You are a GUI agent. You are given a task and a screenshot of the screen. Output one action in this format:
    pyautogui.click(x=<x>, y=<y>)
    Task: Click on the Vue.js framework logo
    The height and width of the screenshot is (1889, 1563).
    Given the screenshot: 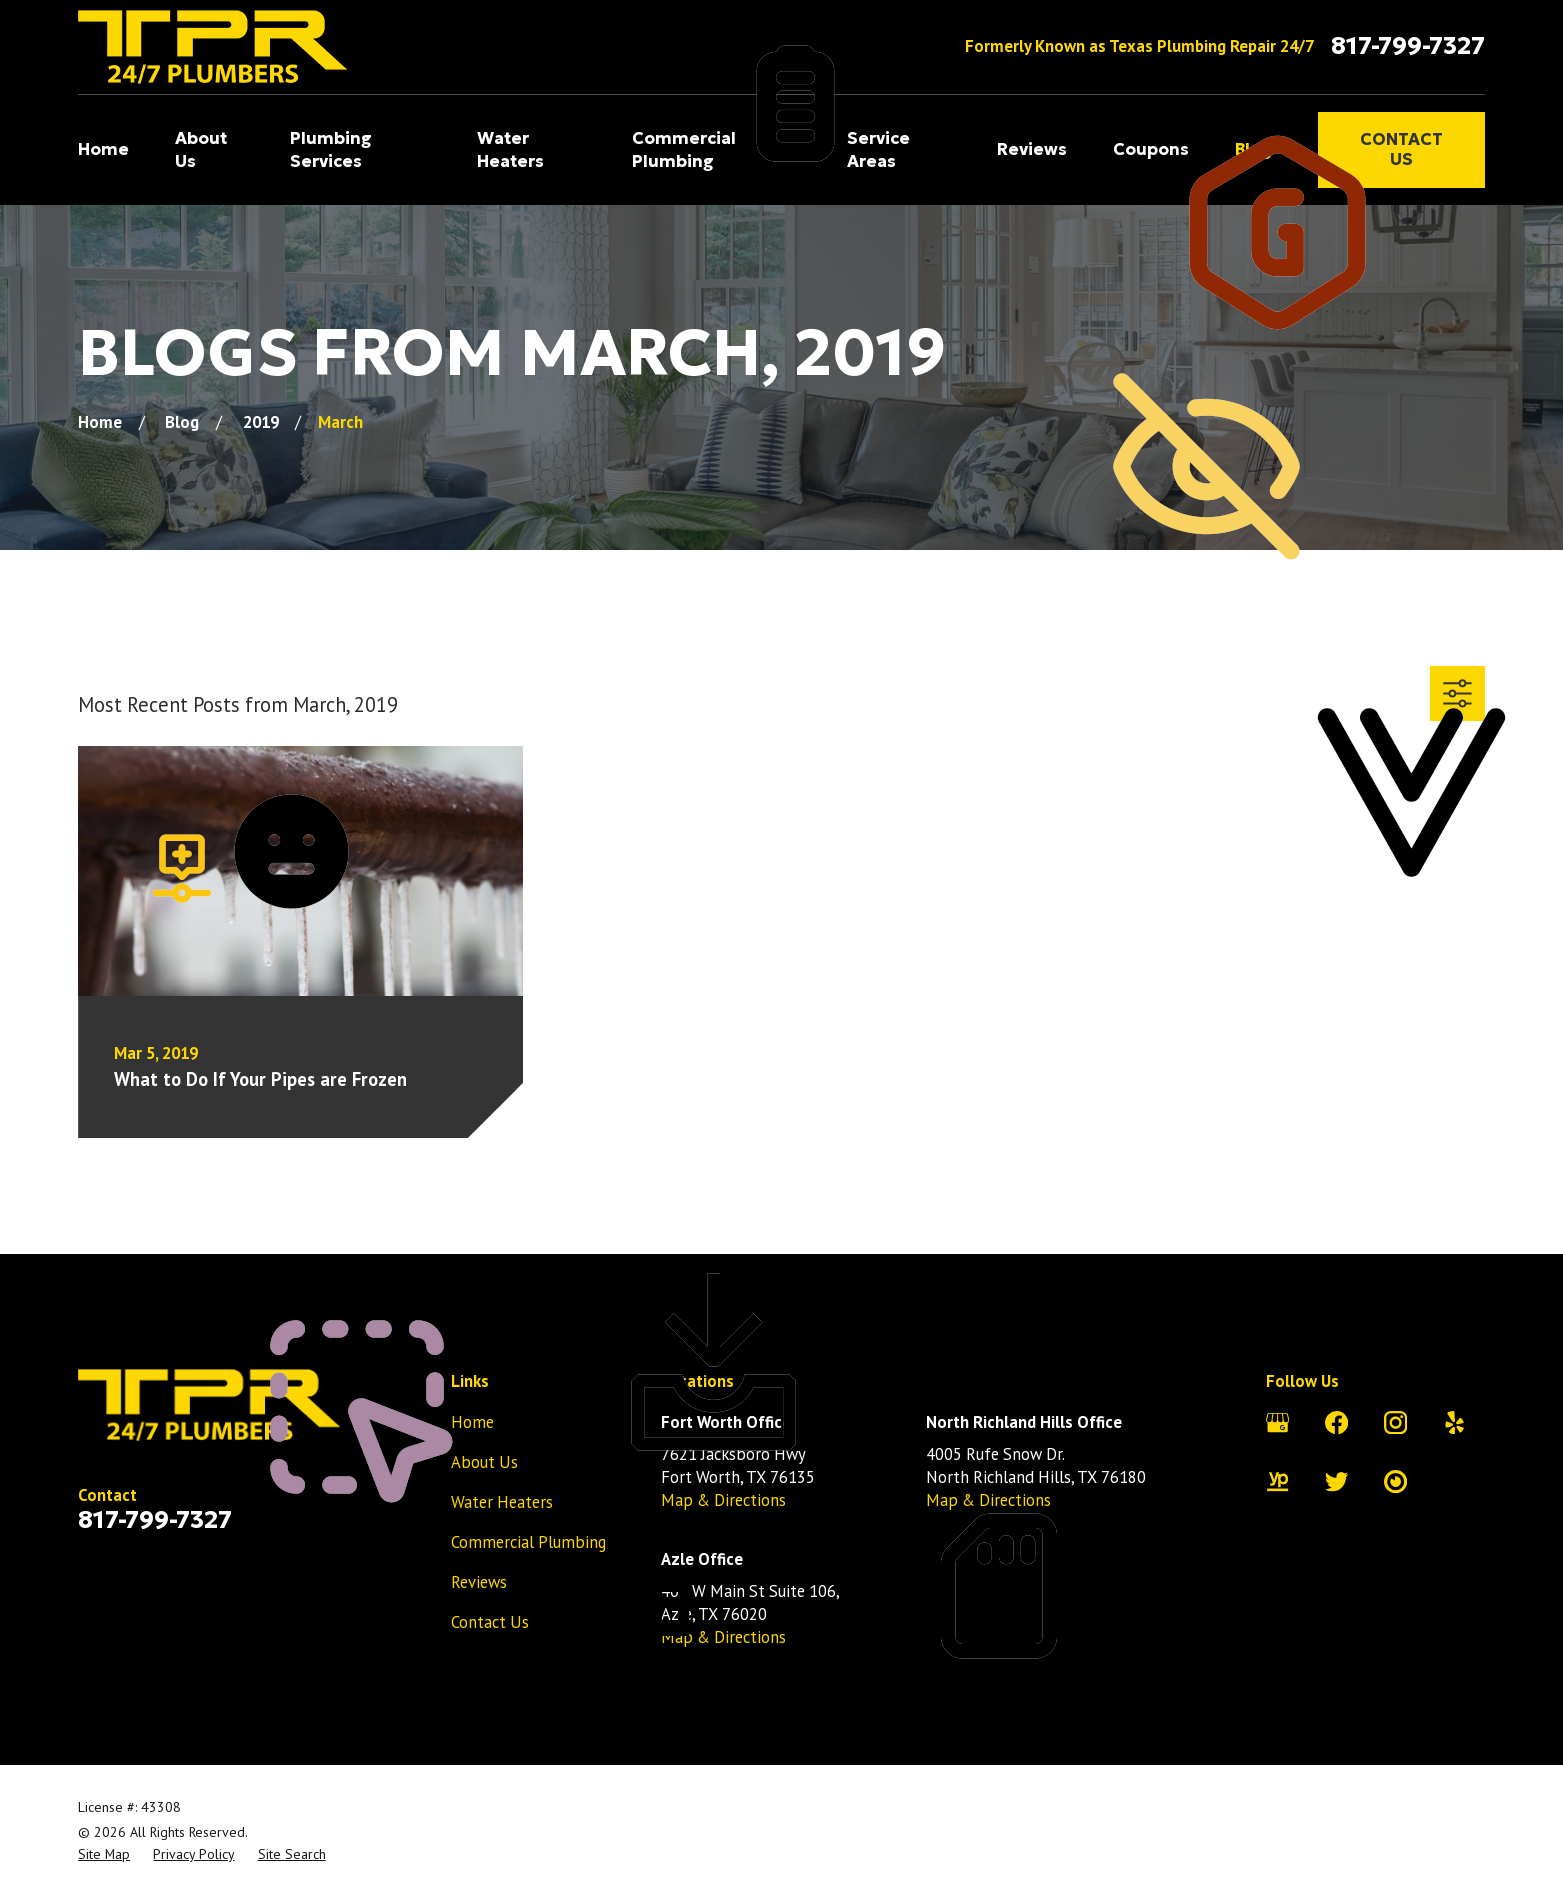 What is the action you would take?
    pyautogui.click(x=1411, y=792)
    